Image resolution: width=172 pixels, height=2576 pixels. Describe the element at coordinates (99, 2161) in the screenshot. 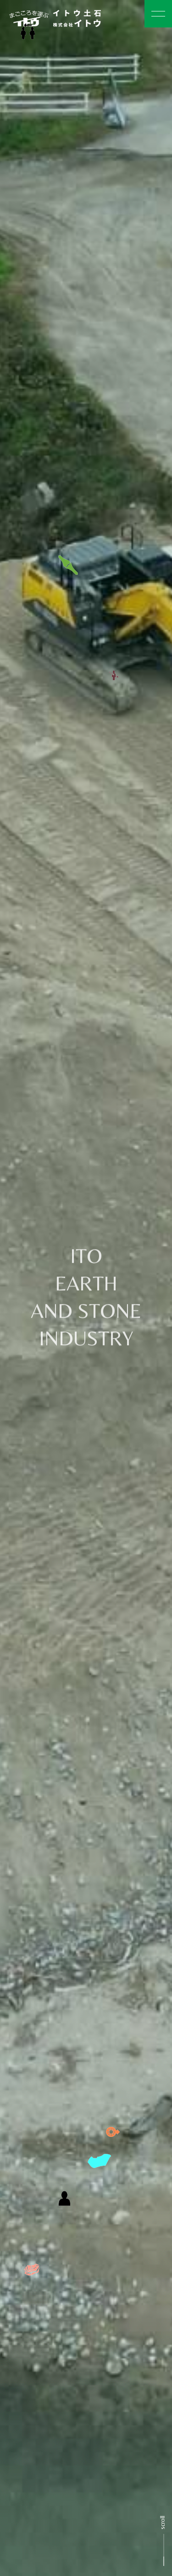

I see `select hungary as your country or region` at that location.